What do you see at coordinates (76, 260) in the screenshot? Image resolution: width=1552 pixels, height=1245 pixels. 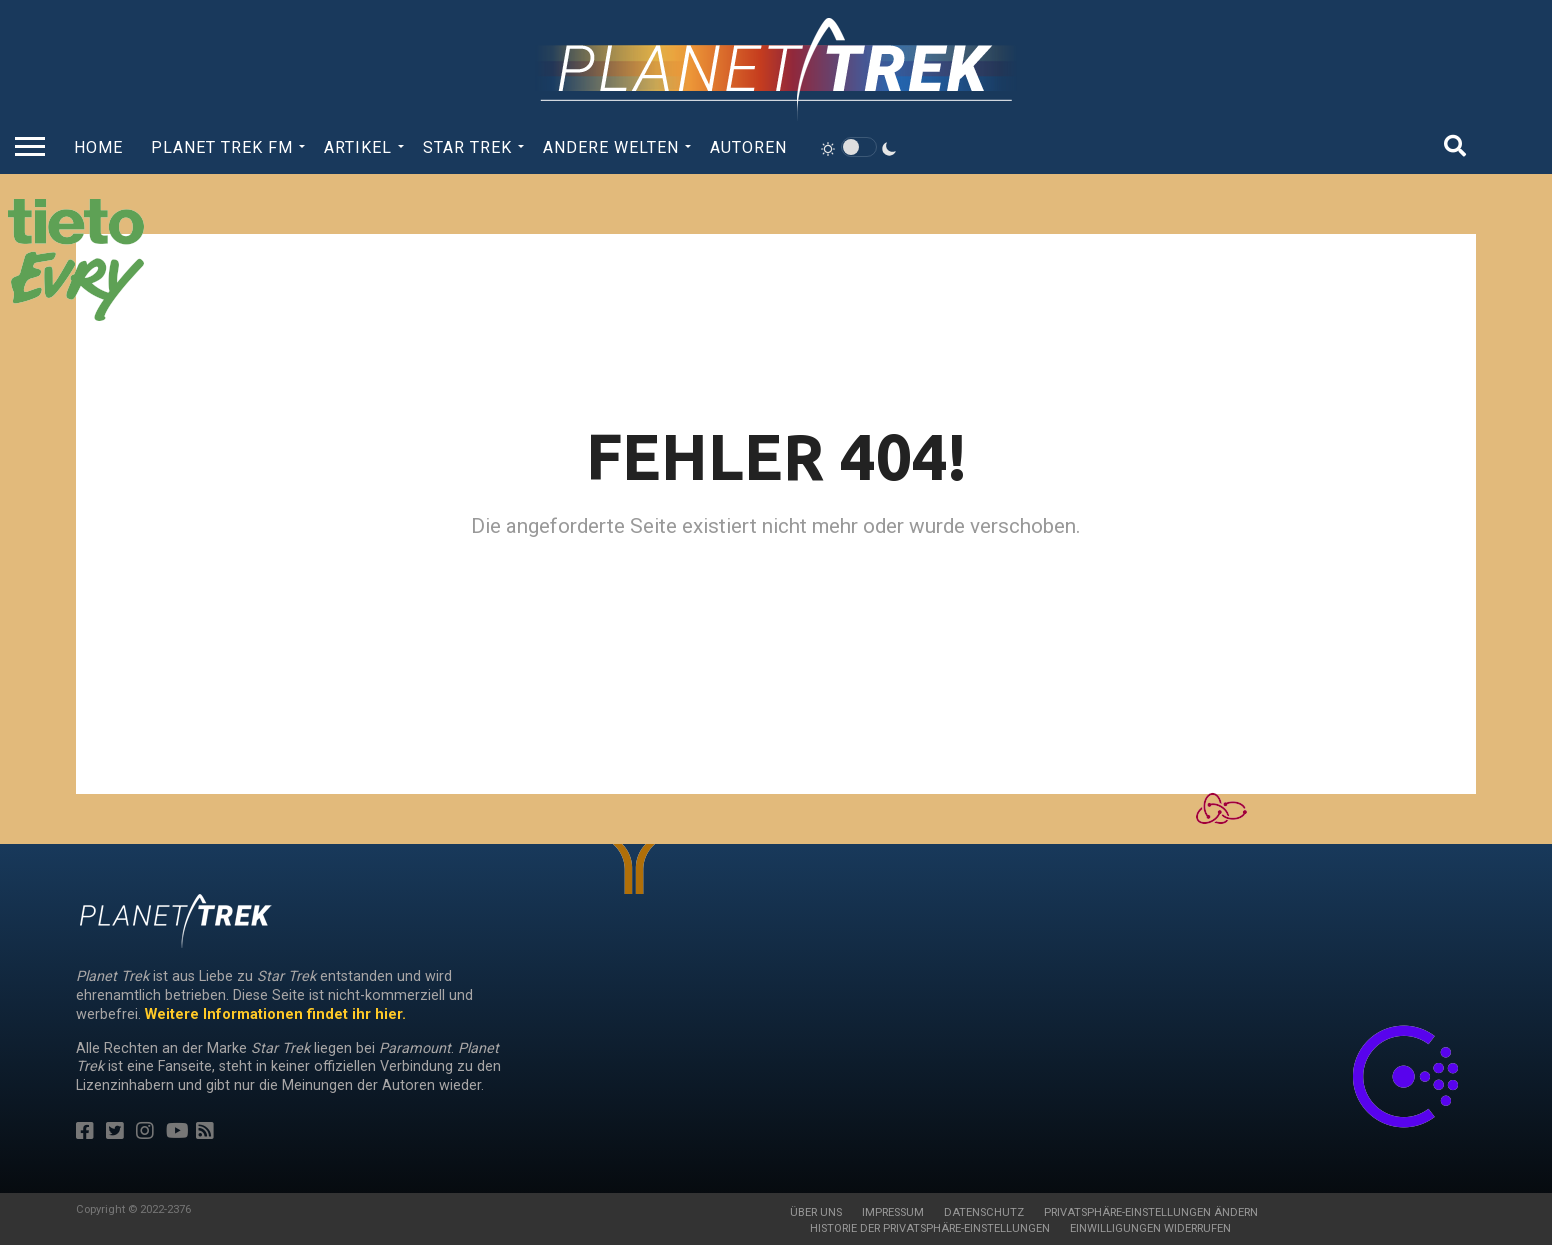 I see `visit Tietoevry website or services` at bounding box center [76, 260].